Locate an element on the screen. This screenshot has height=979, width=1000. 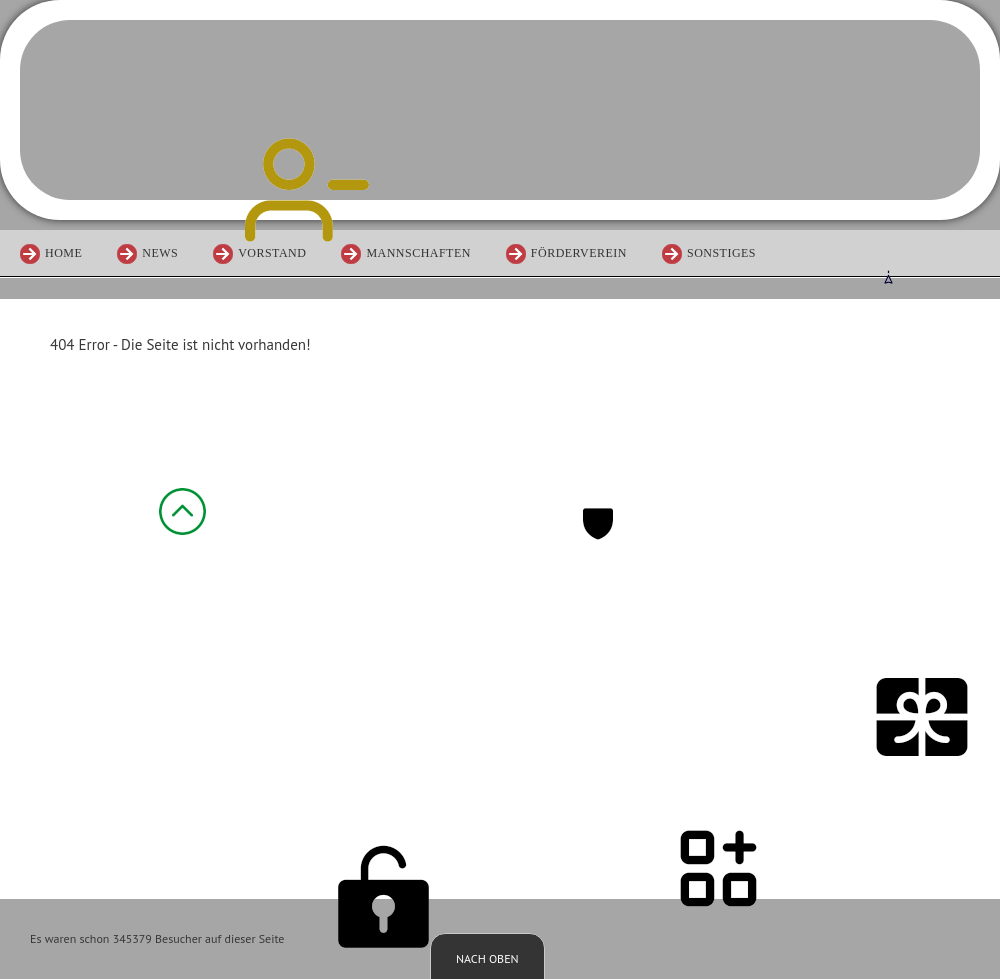
navigate to current location is located at coordinates (888, 277).